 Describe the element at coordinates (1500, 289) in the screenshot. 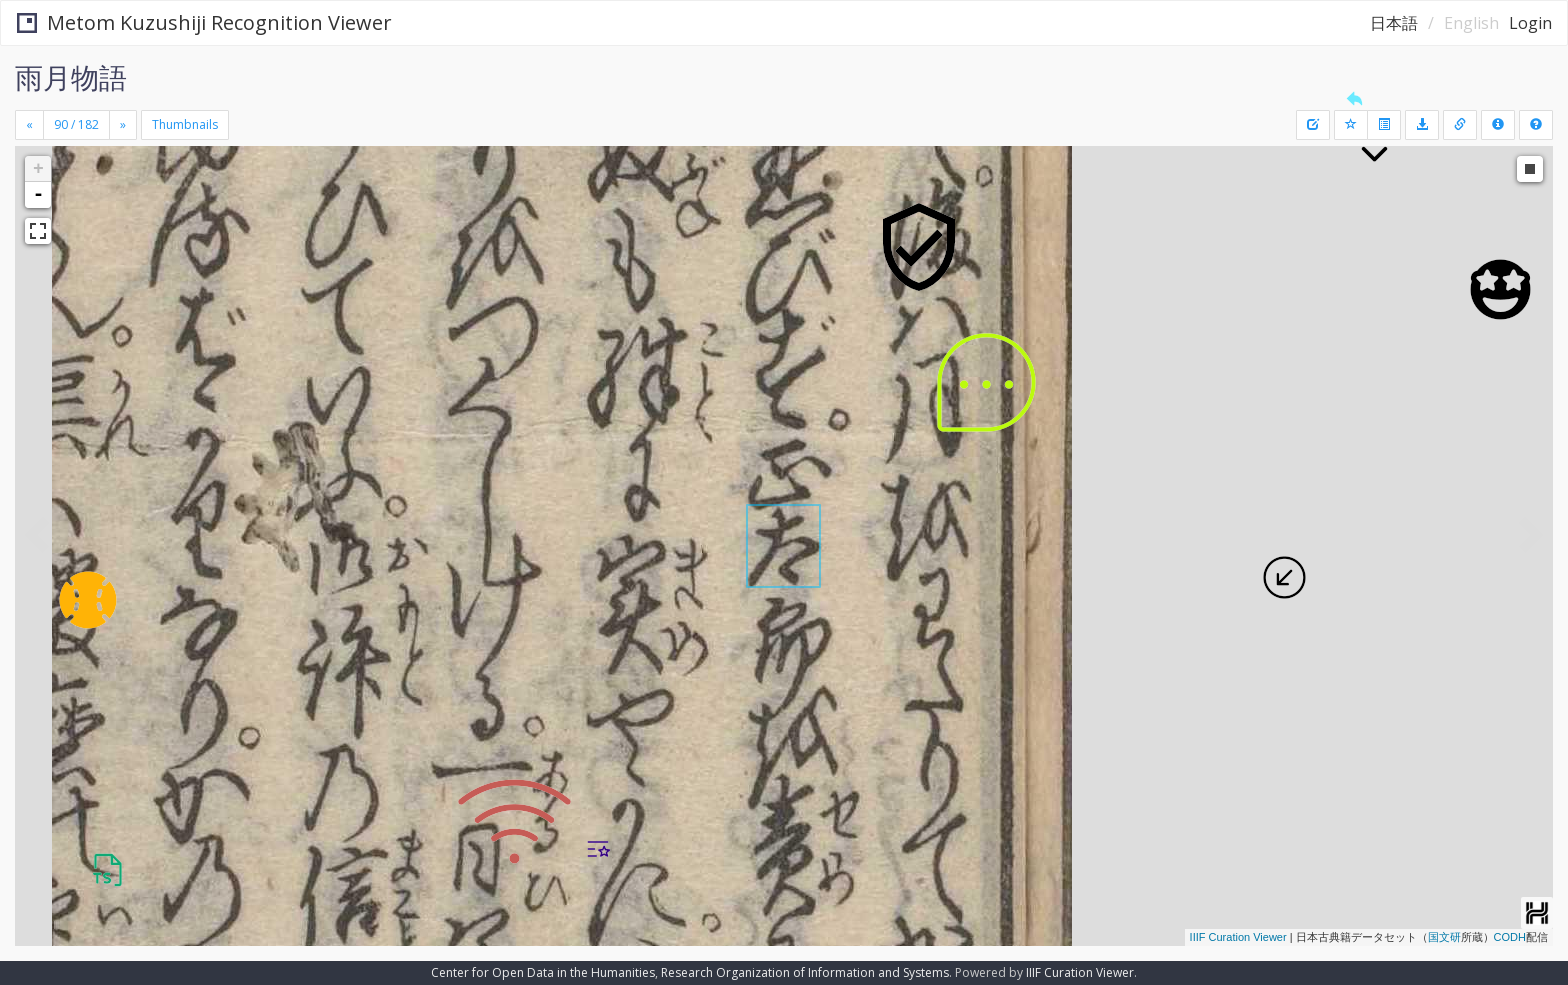

I see `rate something as excellent or 5 stars` at that location.